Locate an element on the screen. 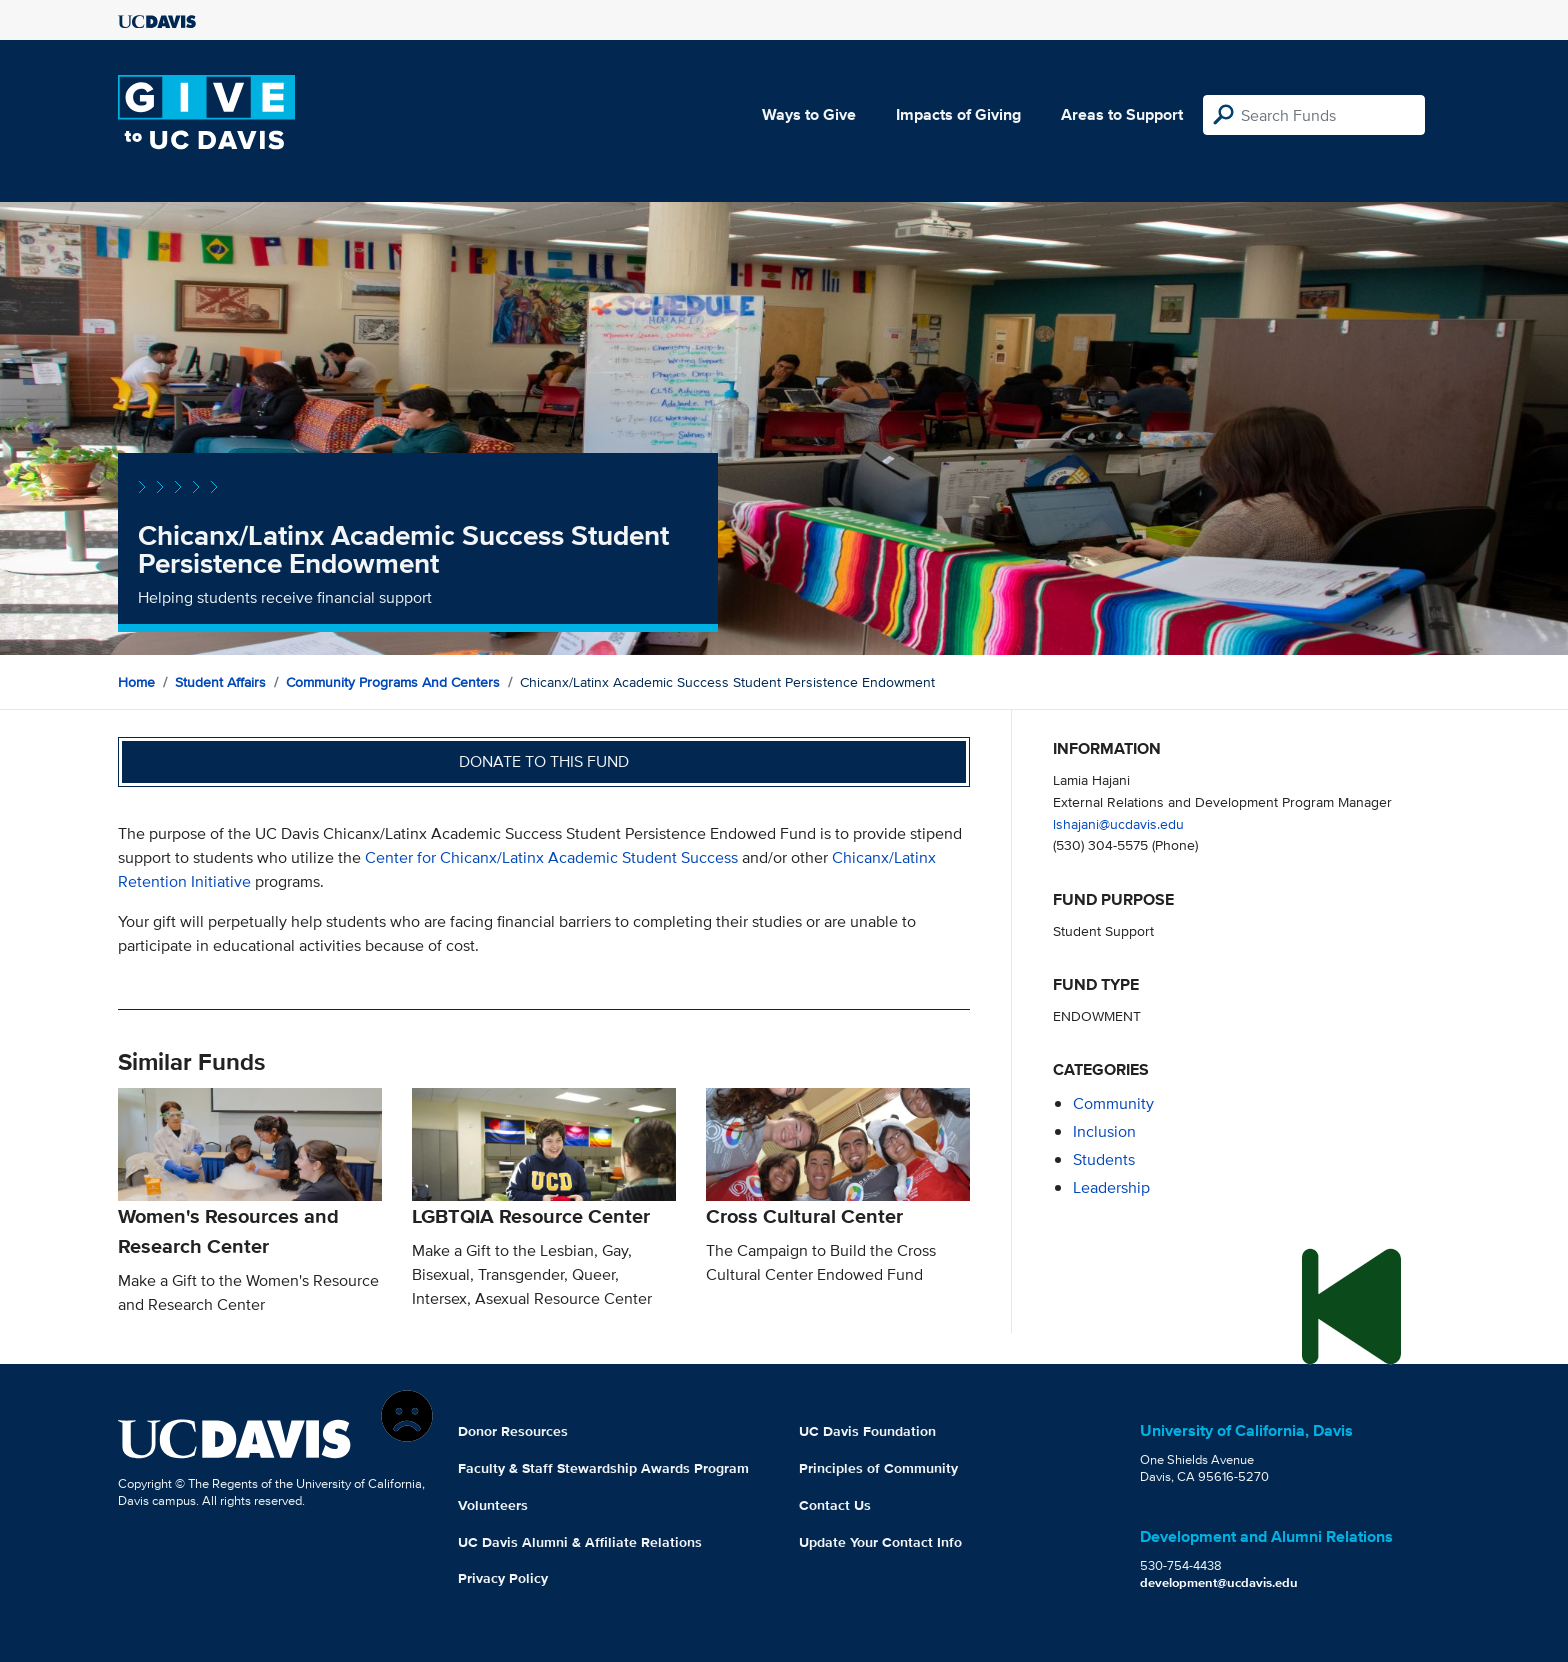 The height and width of the screenshot is (1662, 1568). submit negative feedback or rating is located at coordinates (407, 1416).